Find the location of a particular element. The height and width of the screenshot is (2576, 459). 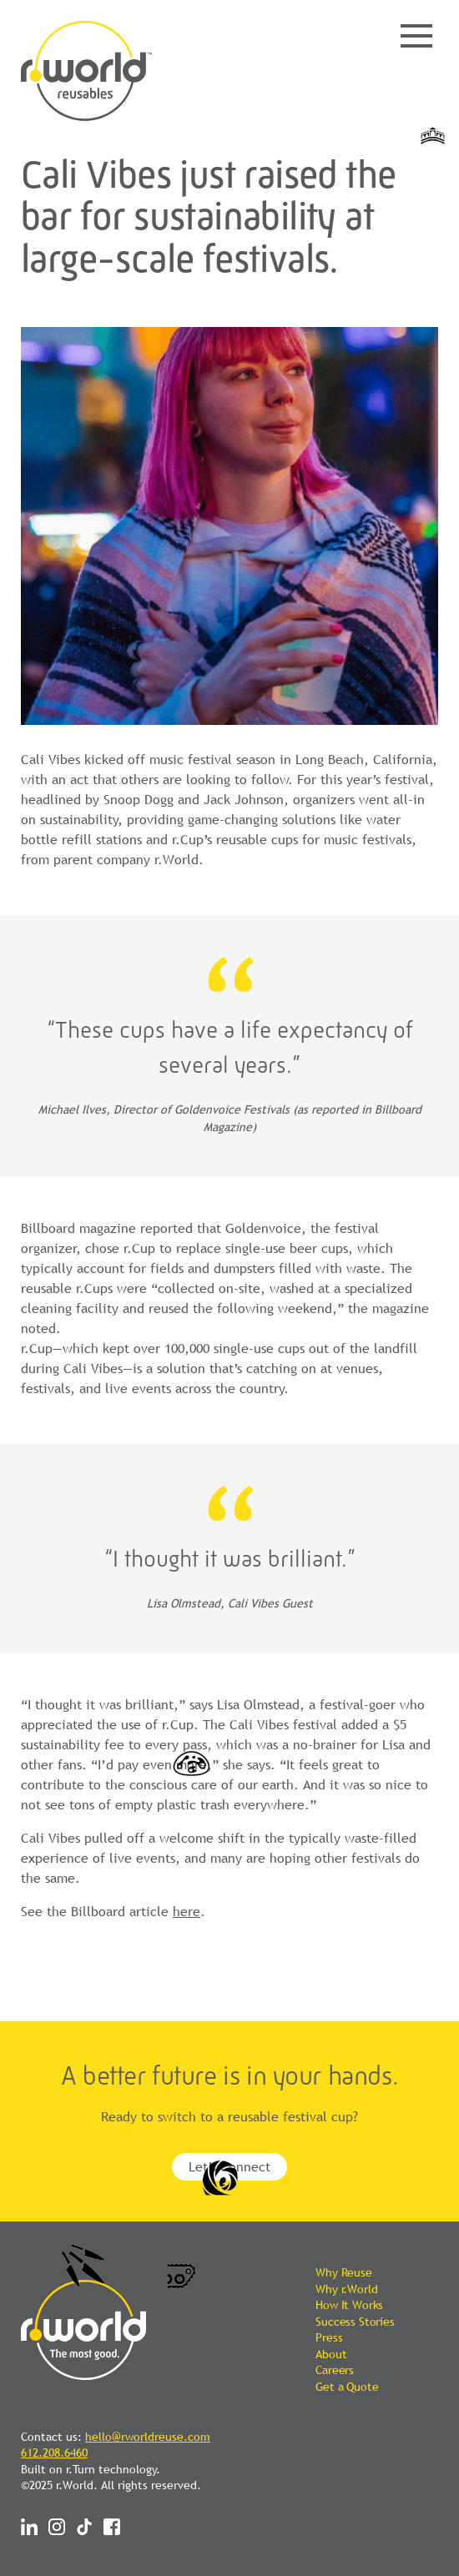

select tank or tracked vehicle in a game is located at coordinates (181, 2276).